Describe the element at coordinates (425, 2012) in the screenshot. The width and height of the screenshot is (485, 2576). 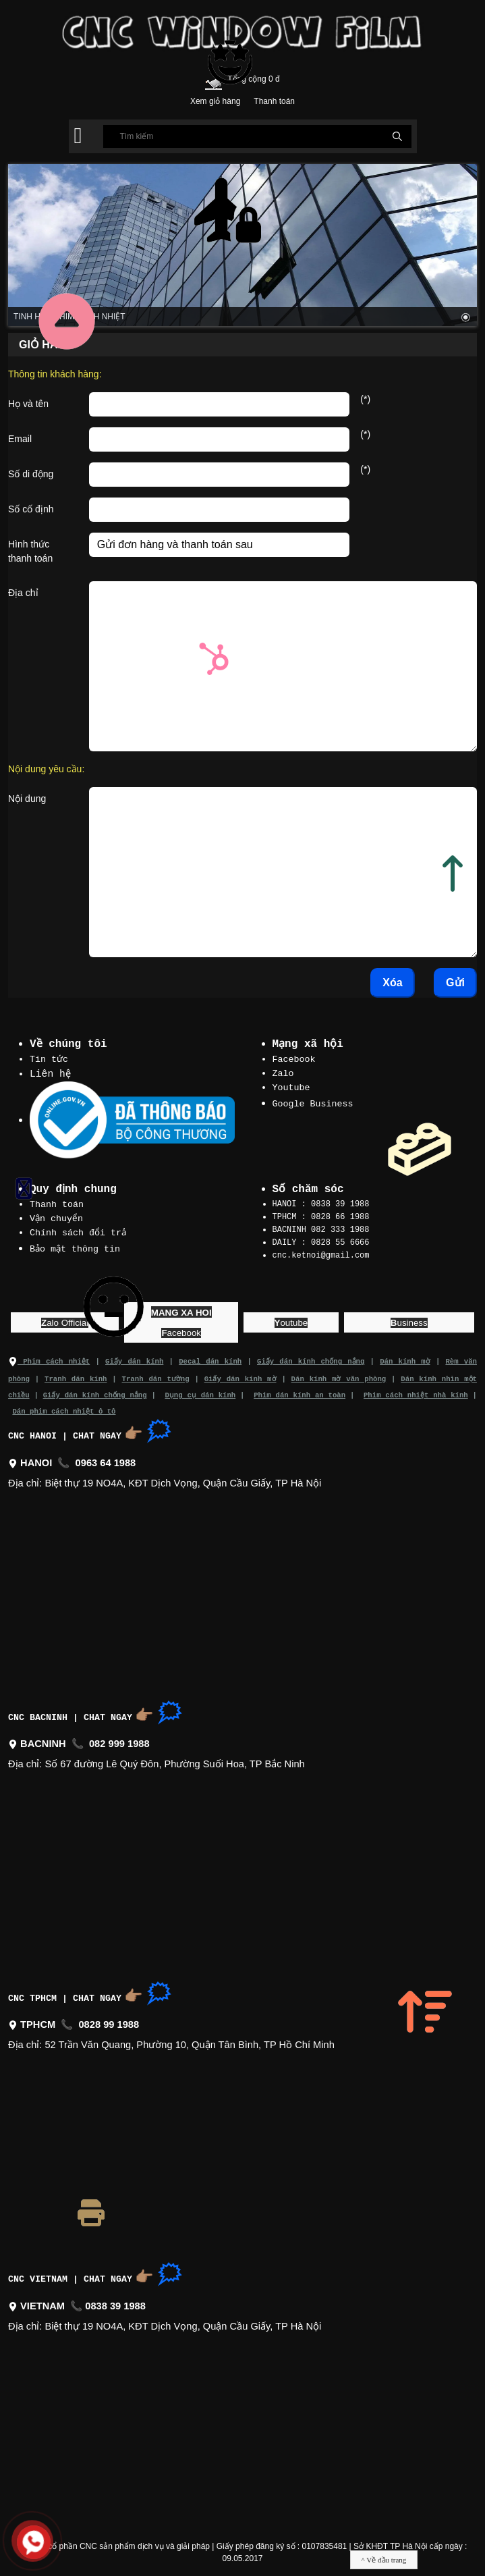
I see `sort items in ascending order` at that location.